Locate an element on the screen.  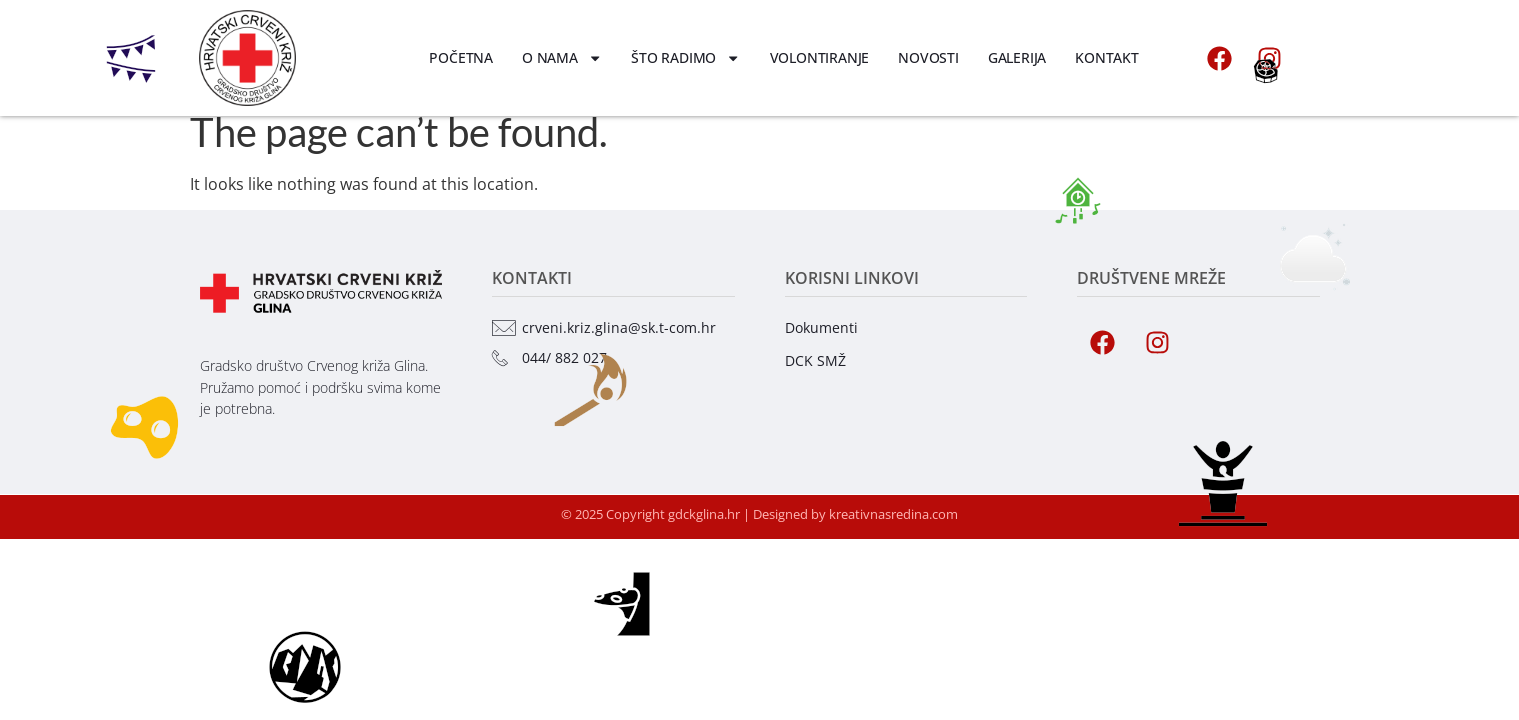
view fossil collection or inventory is located at coordinates (1266, 71).